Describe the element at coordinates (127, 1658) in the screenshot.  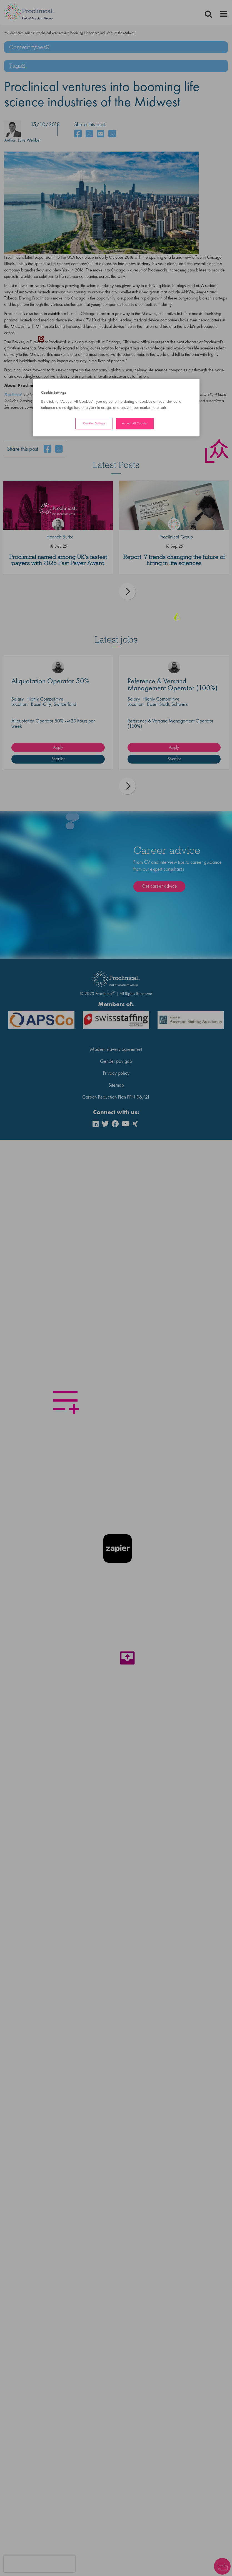
I see `export or upload a file` at that location.